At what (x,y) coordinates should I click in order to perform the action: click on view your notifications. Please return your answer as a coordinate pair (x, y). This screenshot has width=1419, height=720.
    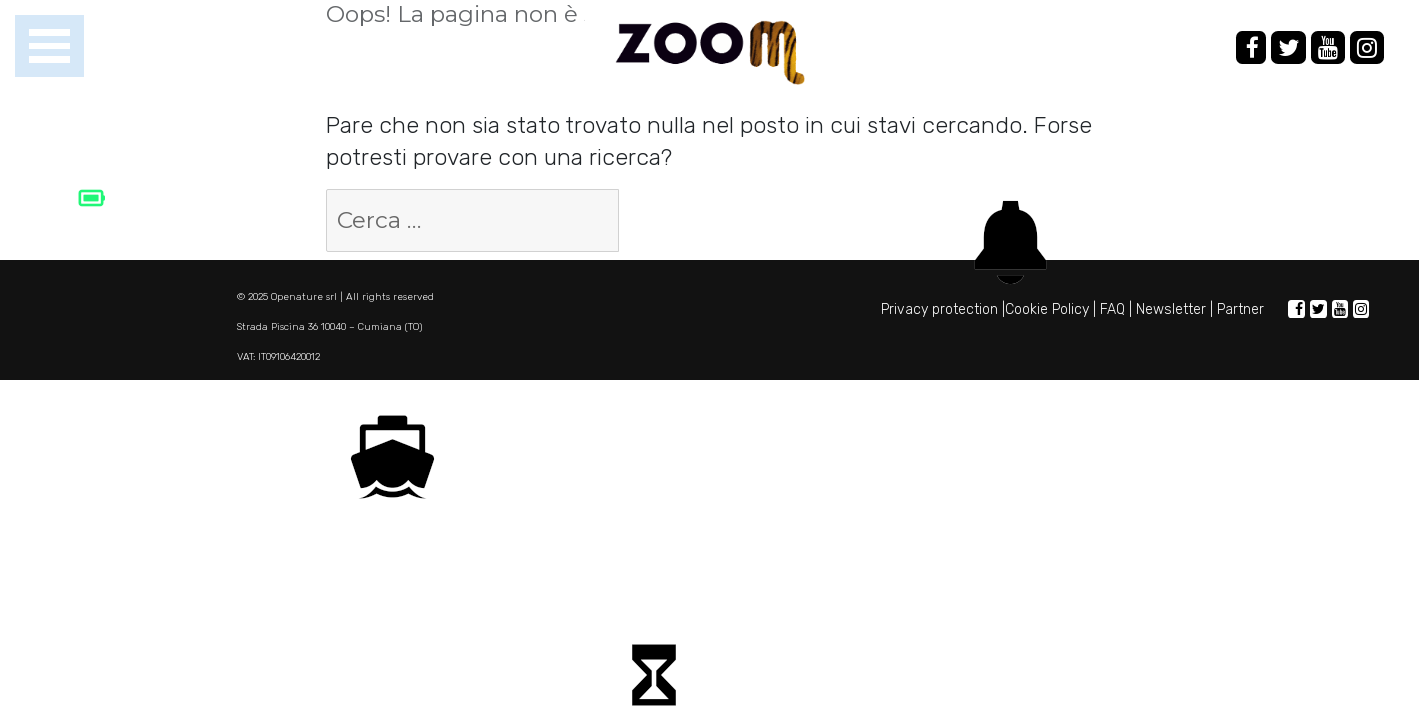
    Looking at the image, I should click on (1010, 242).